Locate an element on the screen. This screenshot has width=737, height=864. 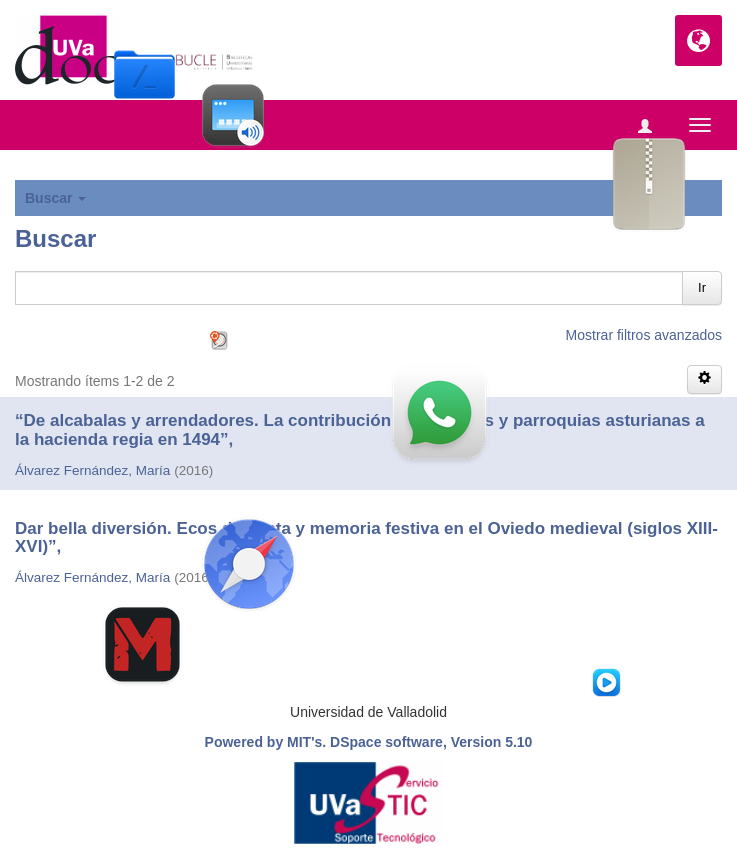
open amberol music player is located at coordinates (606, 682).